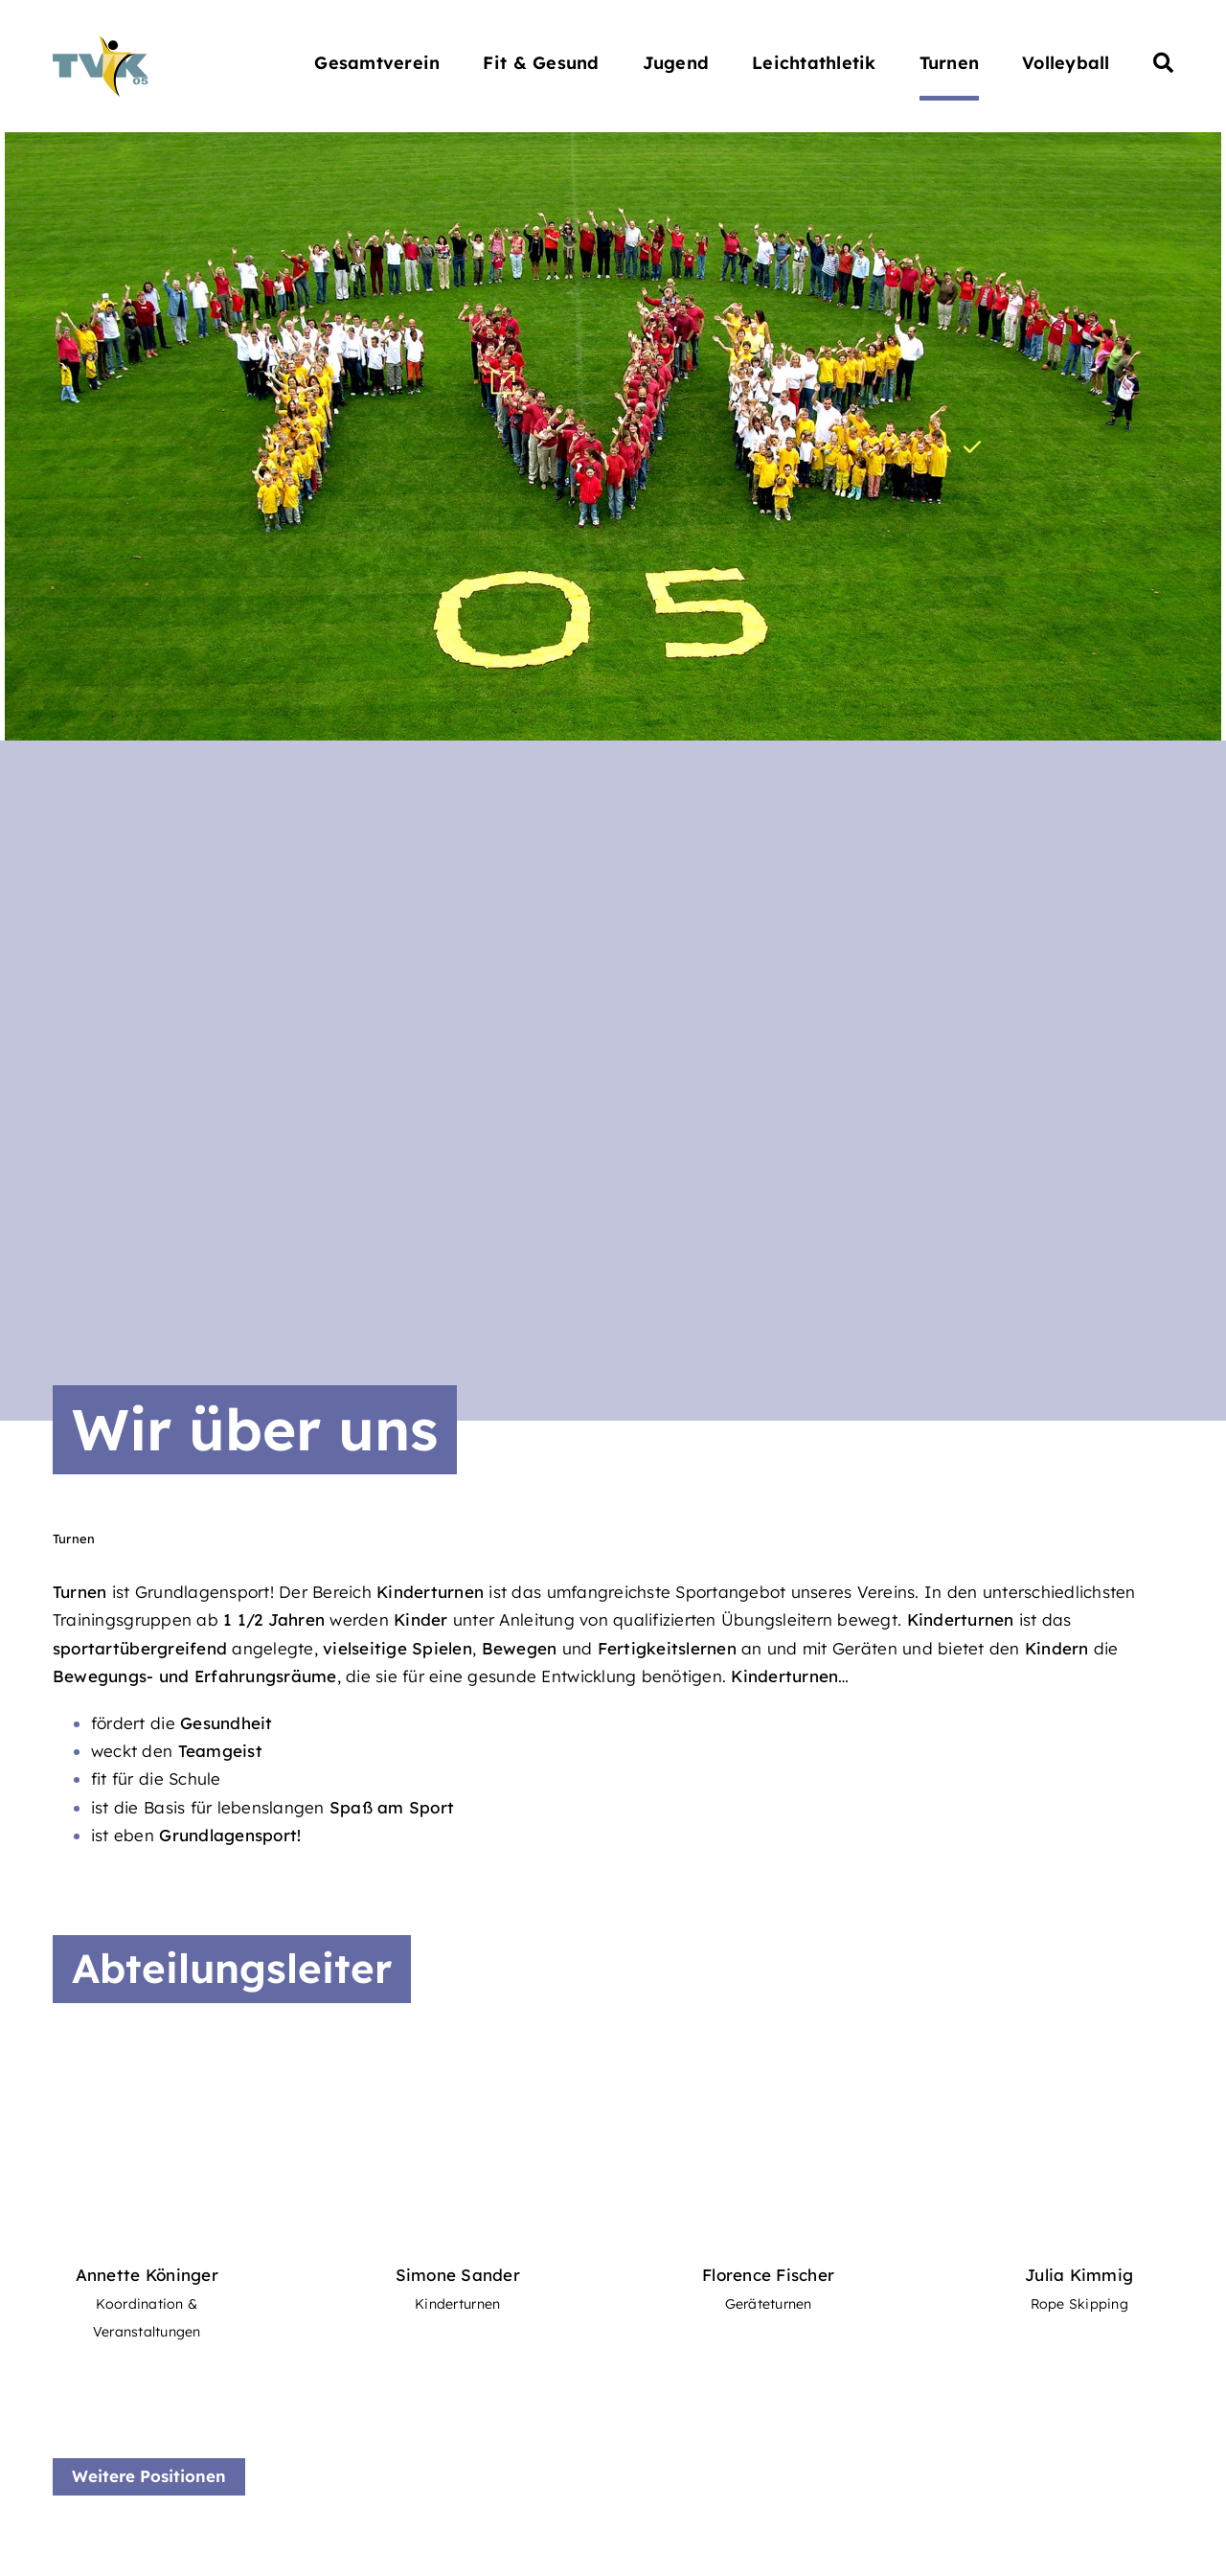 The height and width of the screenshot is (2576, 1226). What do you see at coordinates (503, 382) in the screenshot?
I see `open link in a new window or tab` at bounding box center [503, 382].